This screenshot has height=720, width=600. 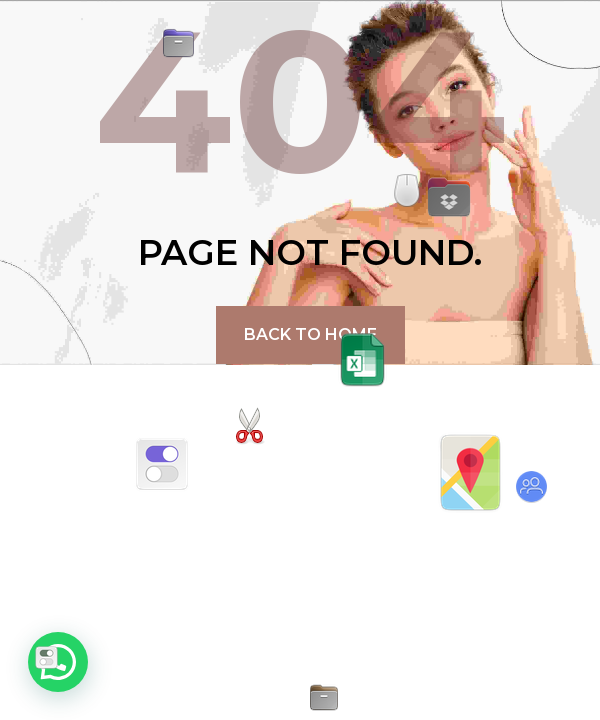 What do you see at coordinates (178, 42) in the screenshot?
I see `open the nautilus file manager` at bounding box center [178, 42].